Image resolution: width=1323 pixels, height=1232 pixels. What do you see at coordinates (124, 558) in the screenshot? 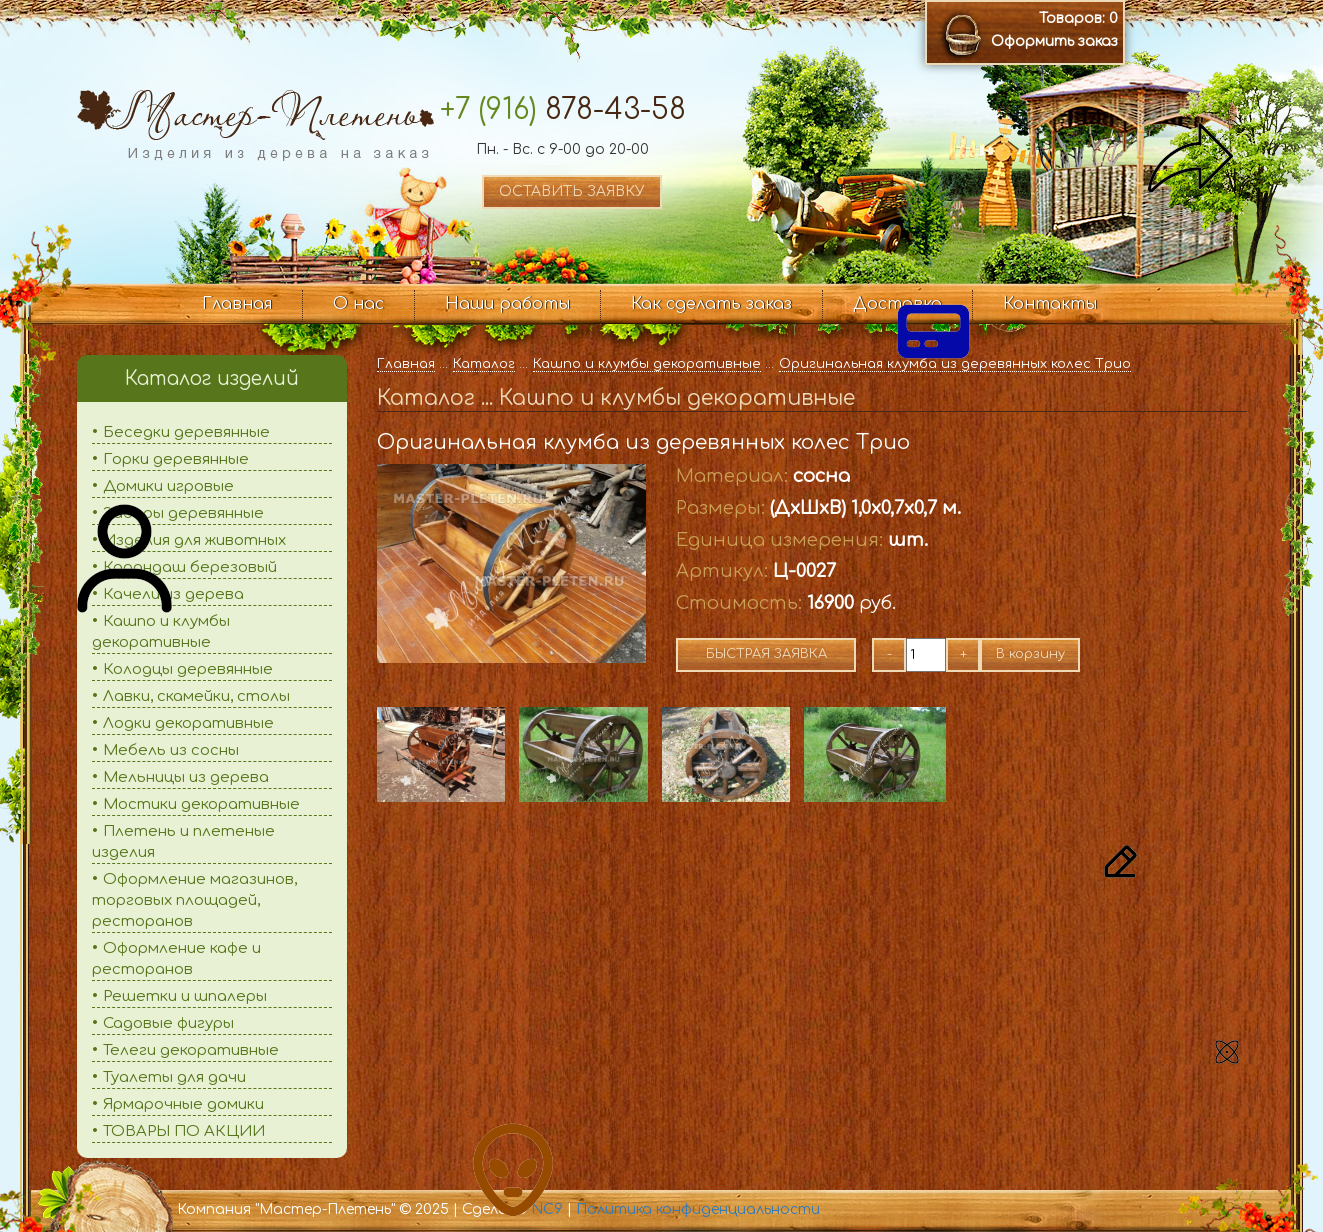
I see `view your profile` at bounding box center [124, 558].